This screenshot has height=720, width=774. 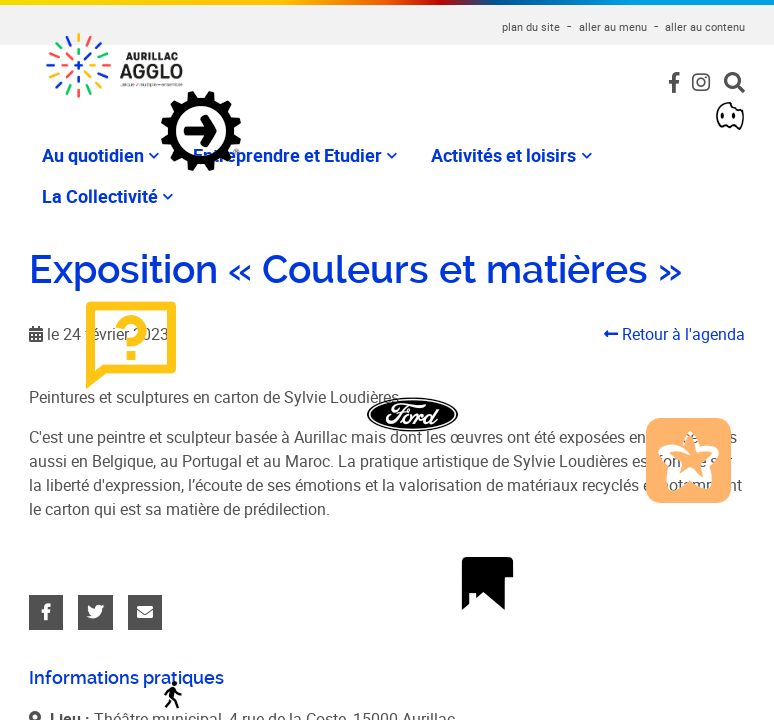 What do you see at coordinates (730, 116) in the screenshot?
I see `open the aiqfome food delivery app` at bounding box center [730, 116].